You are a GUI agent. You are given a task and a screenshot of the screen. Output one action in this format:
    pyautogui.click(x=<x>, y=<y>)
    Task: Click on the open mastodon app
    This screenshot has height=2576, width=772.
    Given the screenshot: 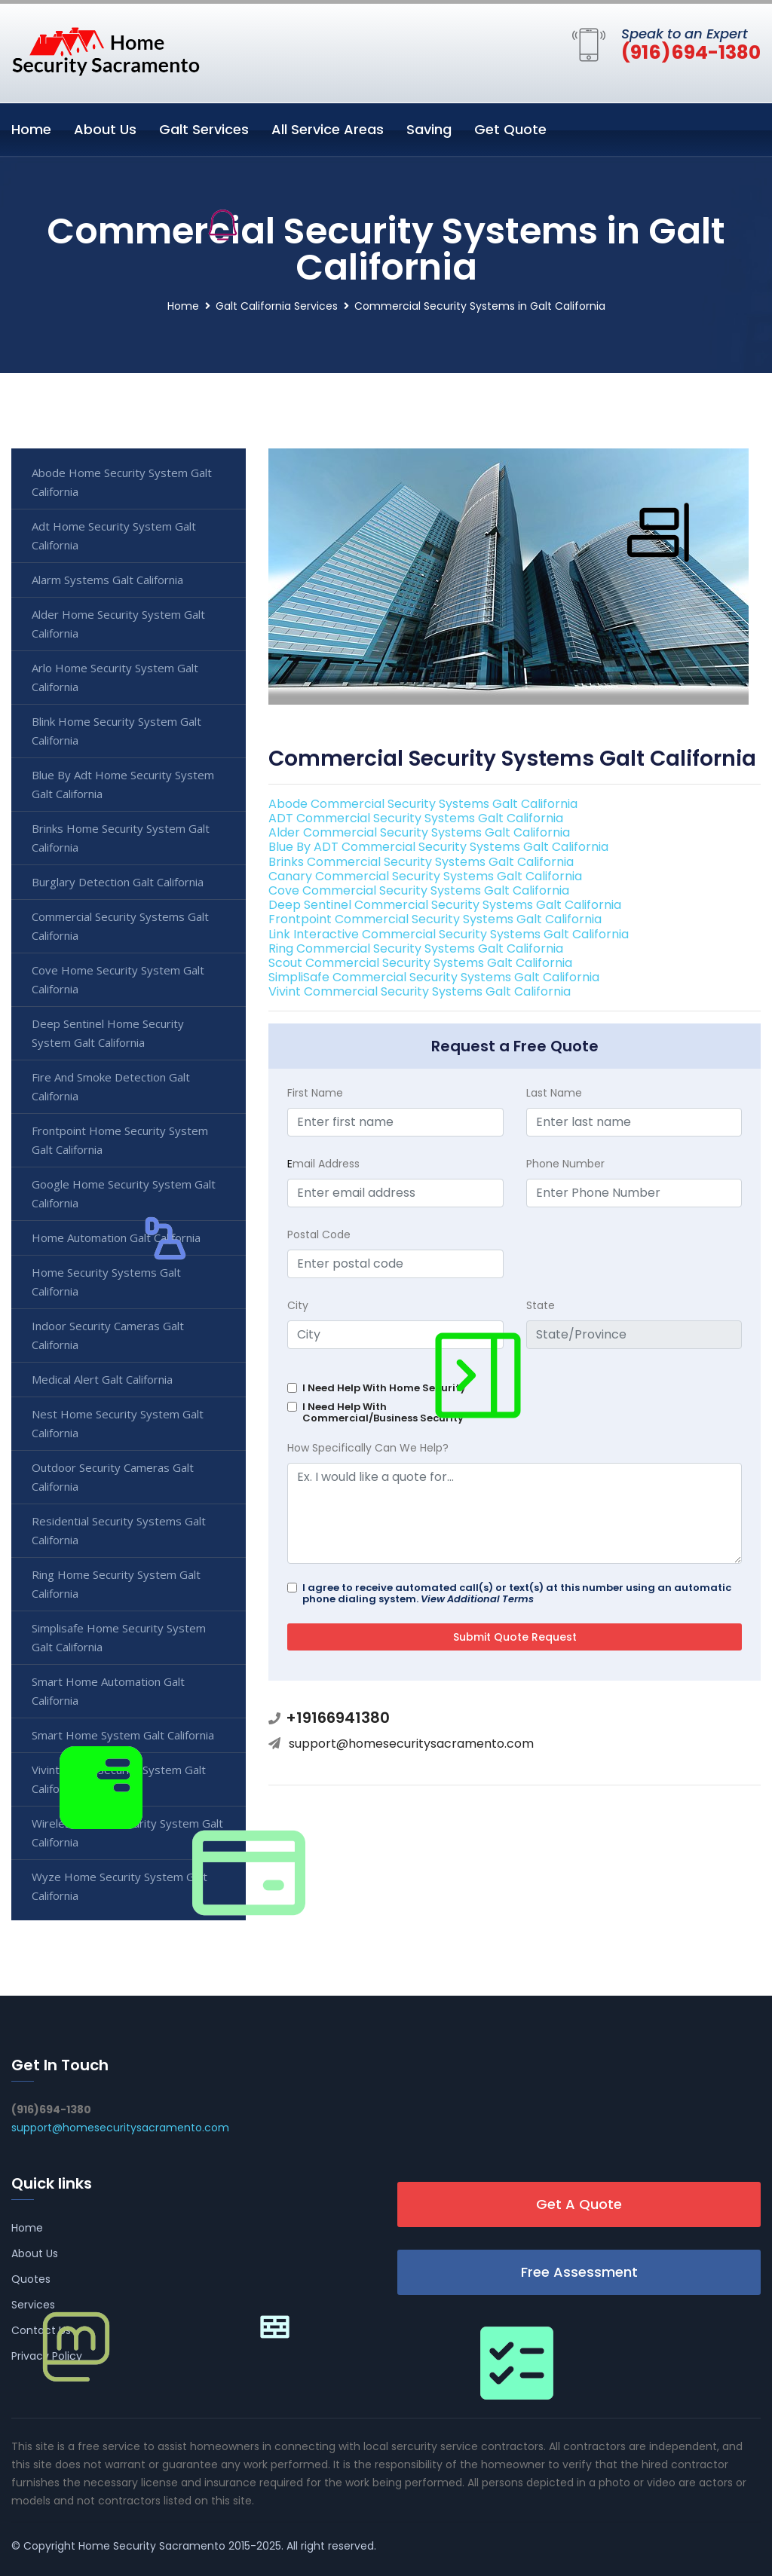 What is the action you would take?
    pyautogui.click(x=76, y=2345)
    